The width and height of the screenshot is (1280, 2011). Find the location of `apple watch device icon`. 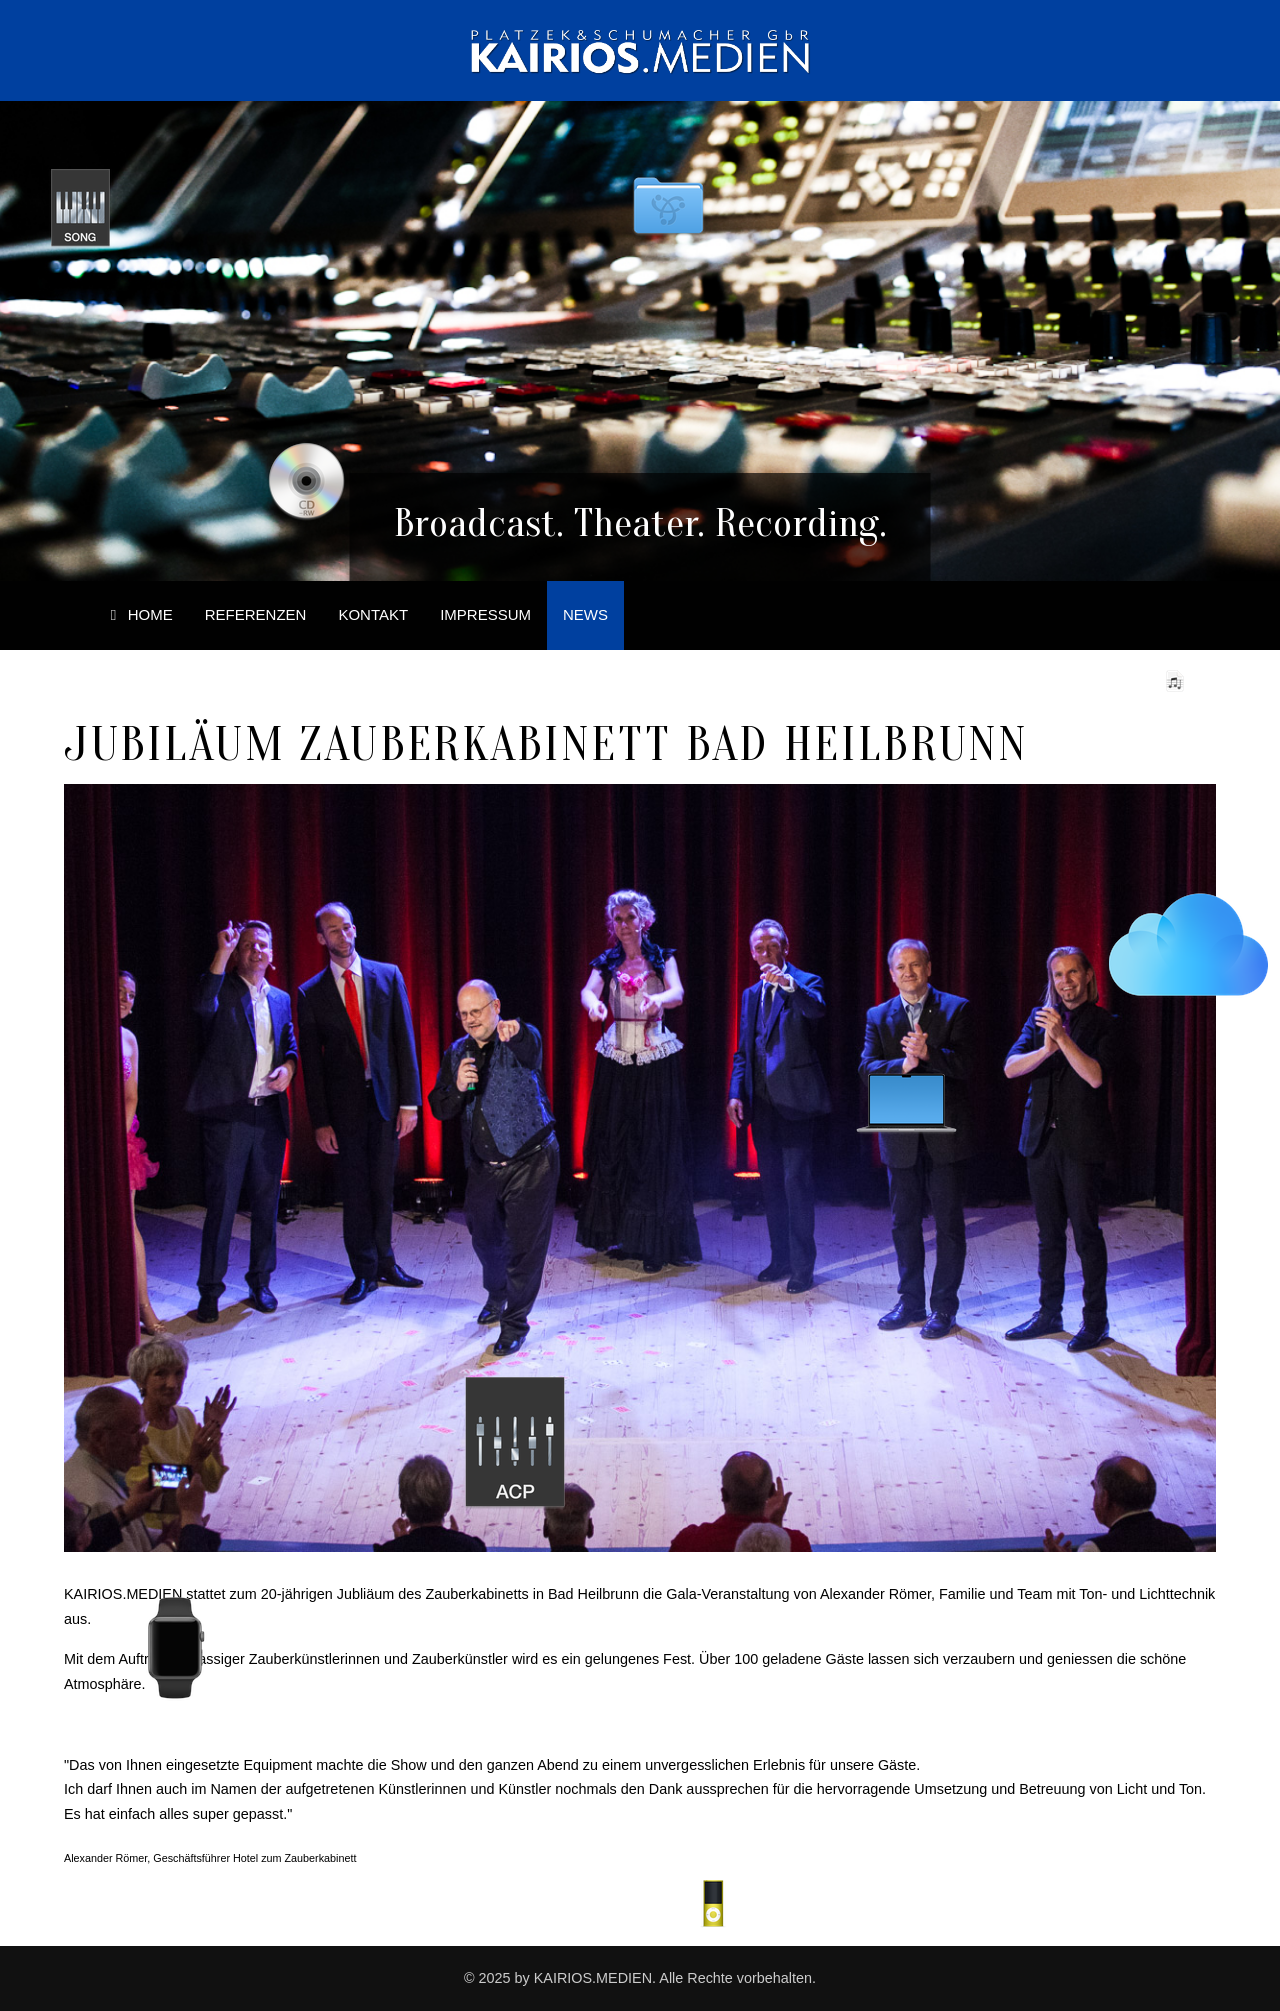

apple watch device icon is located at coordinates (175, 1648).